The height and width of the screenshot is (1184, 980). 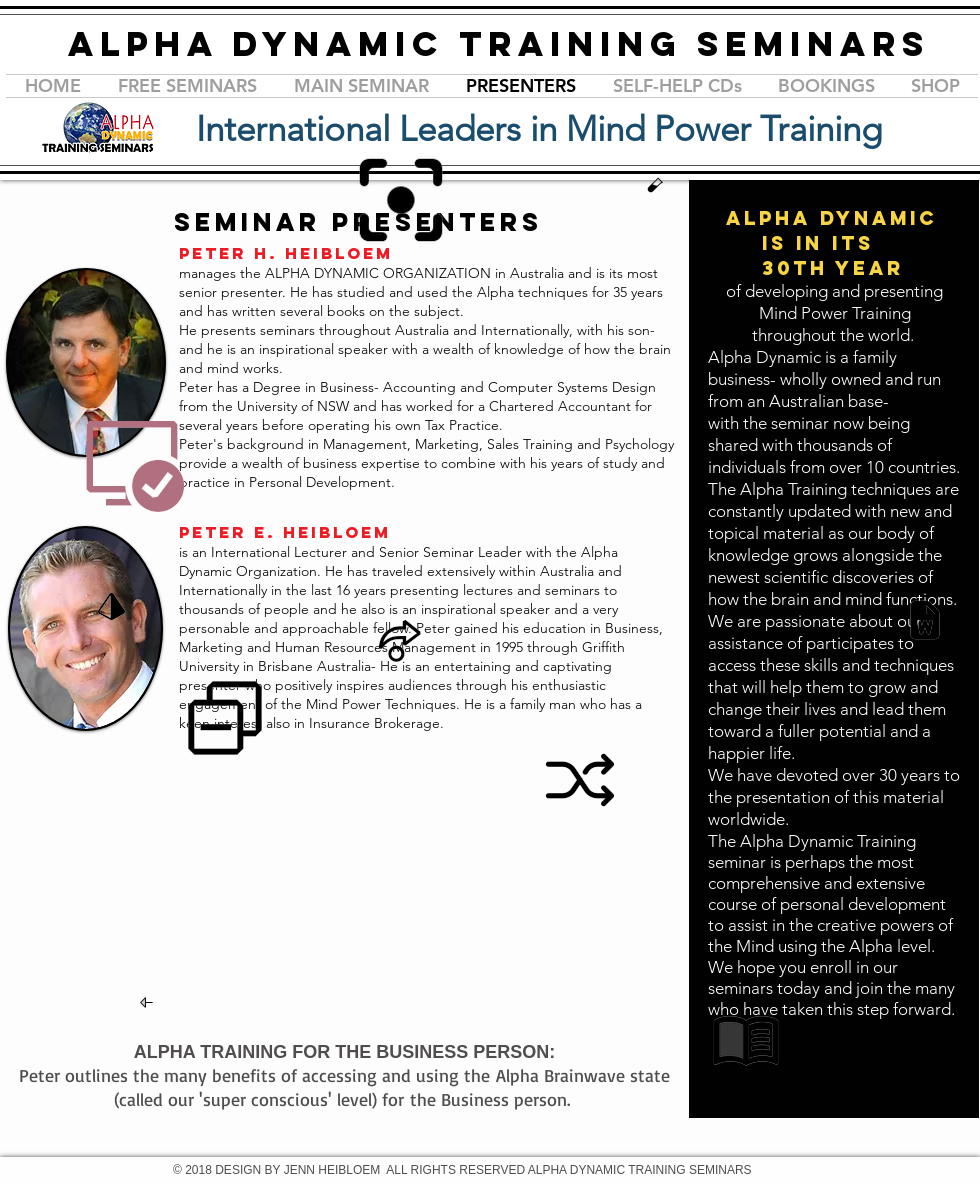 What do you see at coordinates (925, 620) in the screenshot?
I see `open a Microsoft Word document` at bounding box center [925, 620].